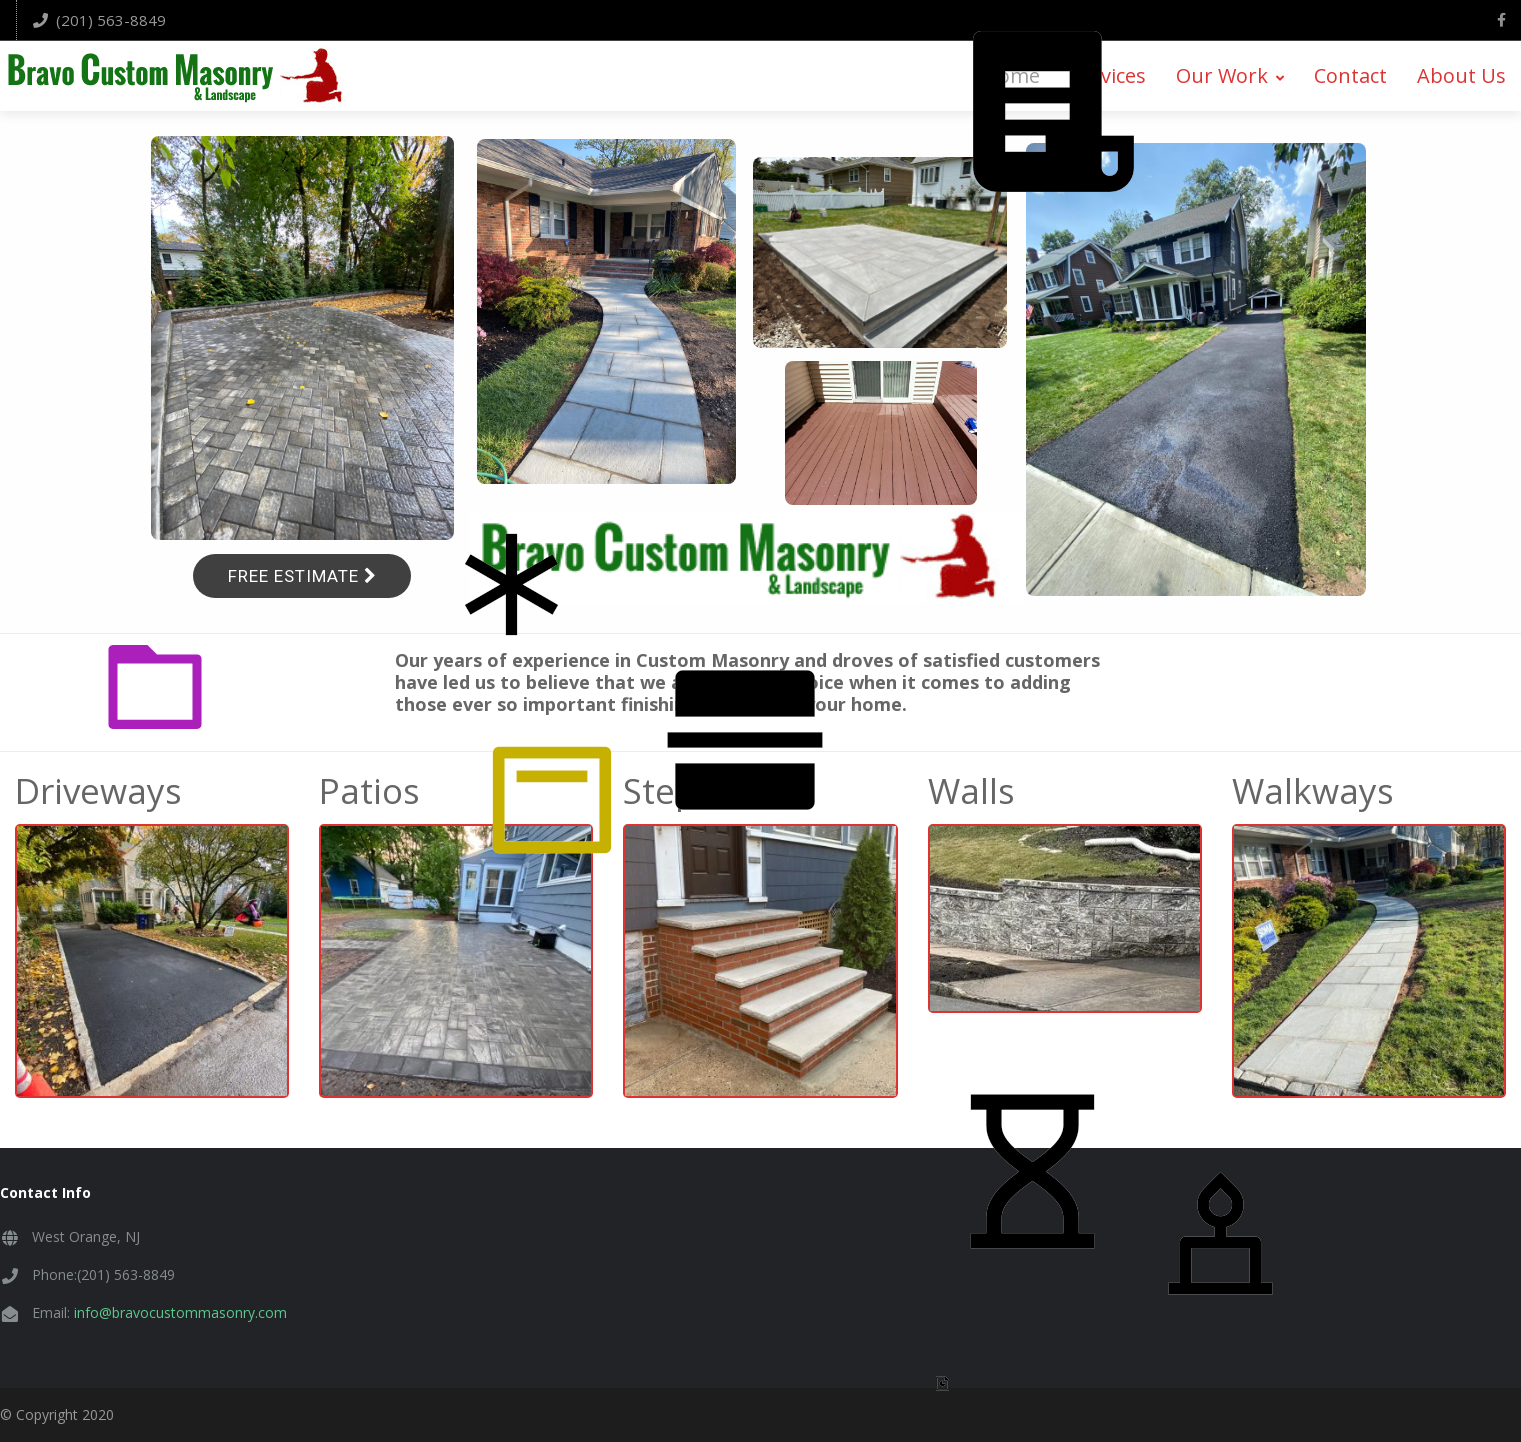 Image resolution: width=1521 pixels, height=1442 pixels. What do you see at coordinates (155, 687) in the screenshot?
I see `open folder to view files` at bounding box center [155, 687].